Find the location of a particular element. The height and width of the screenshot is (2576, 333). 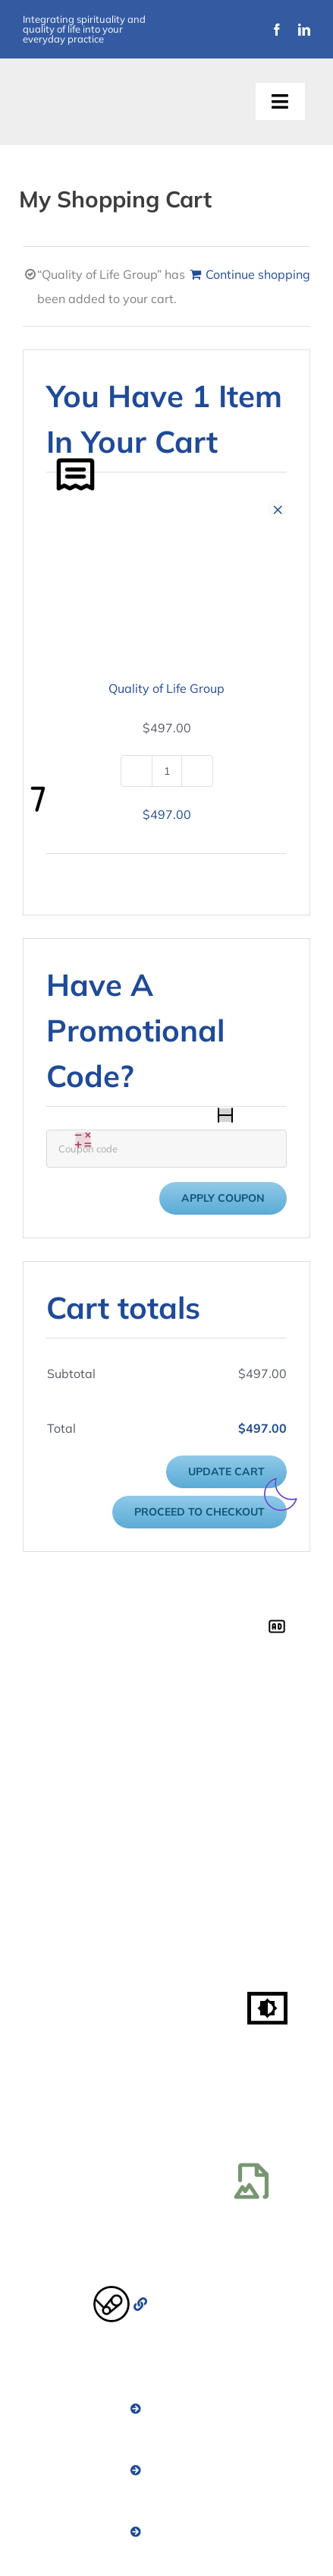

adjust display brightness settings is located at coordinates (267, 2008).